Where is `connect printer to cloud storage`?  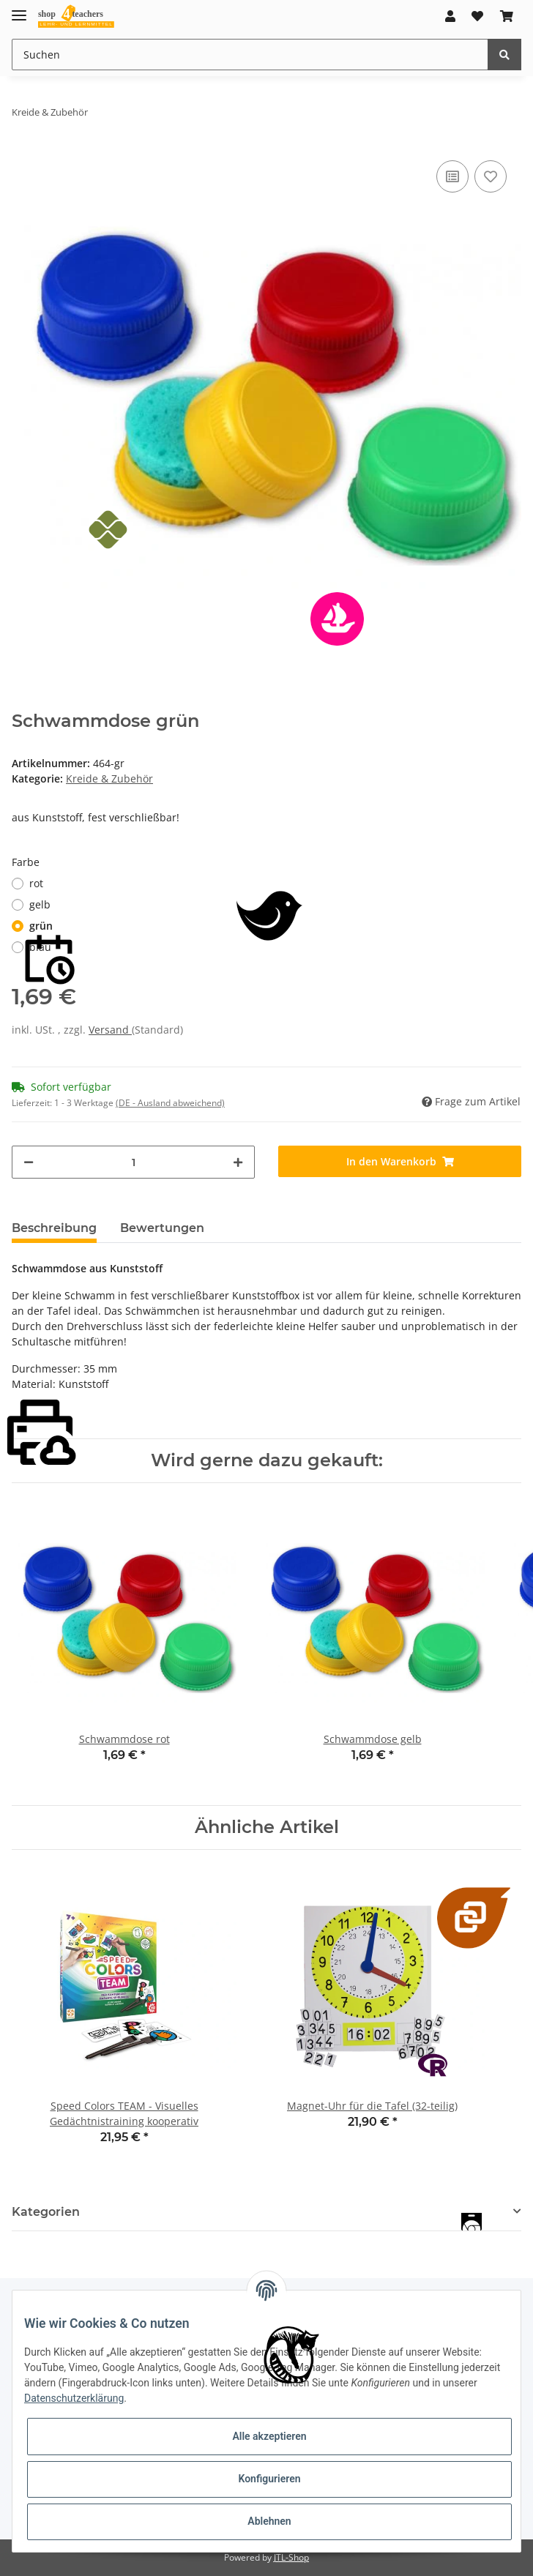
connect printer to cloud storage is located at coordinates (40, 1432).